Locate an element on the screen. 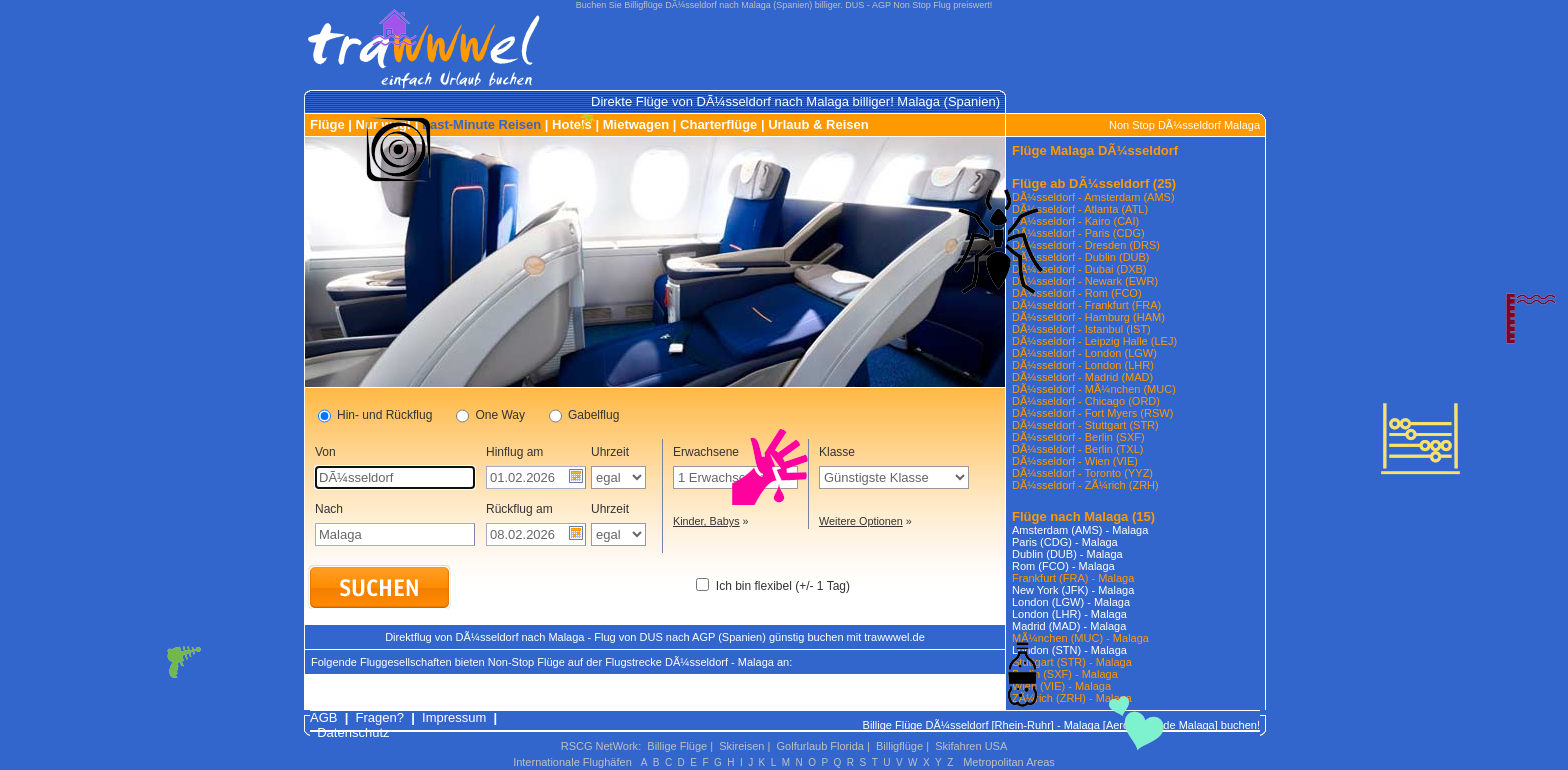 The width and height of the screenshot is (1568, 770). indicates flood warning or alert is located at coordinates (394, 26).